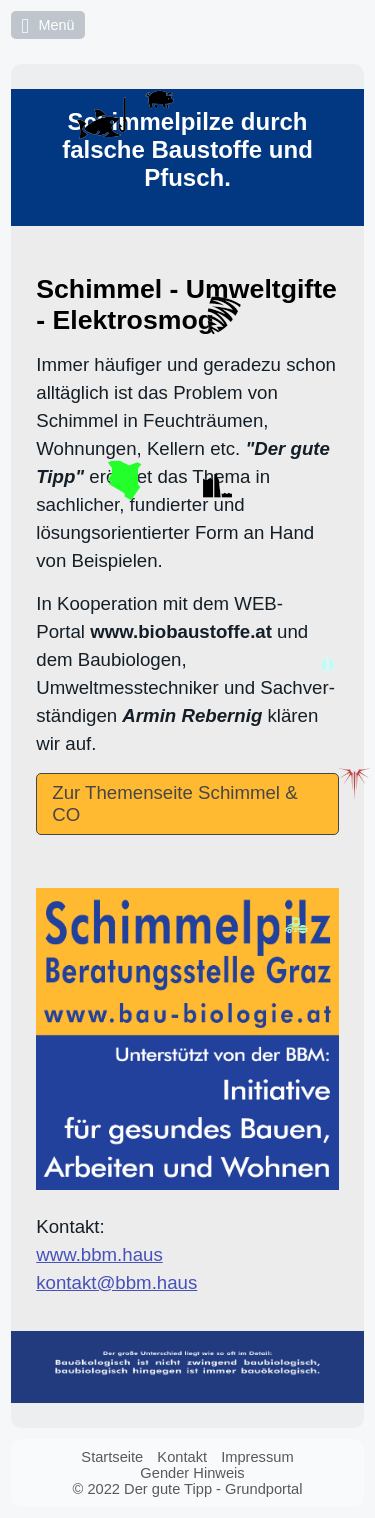 This screenshot has width=375, height=1518. Describe the element at coordinates (102, 121) in the screenshot. I see `access fishing mini-game or activity` at that location.